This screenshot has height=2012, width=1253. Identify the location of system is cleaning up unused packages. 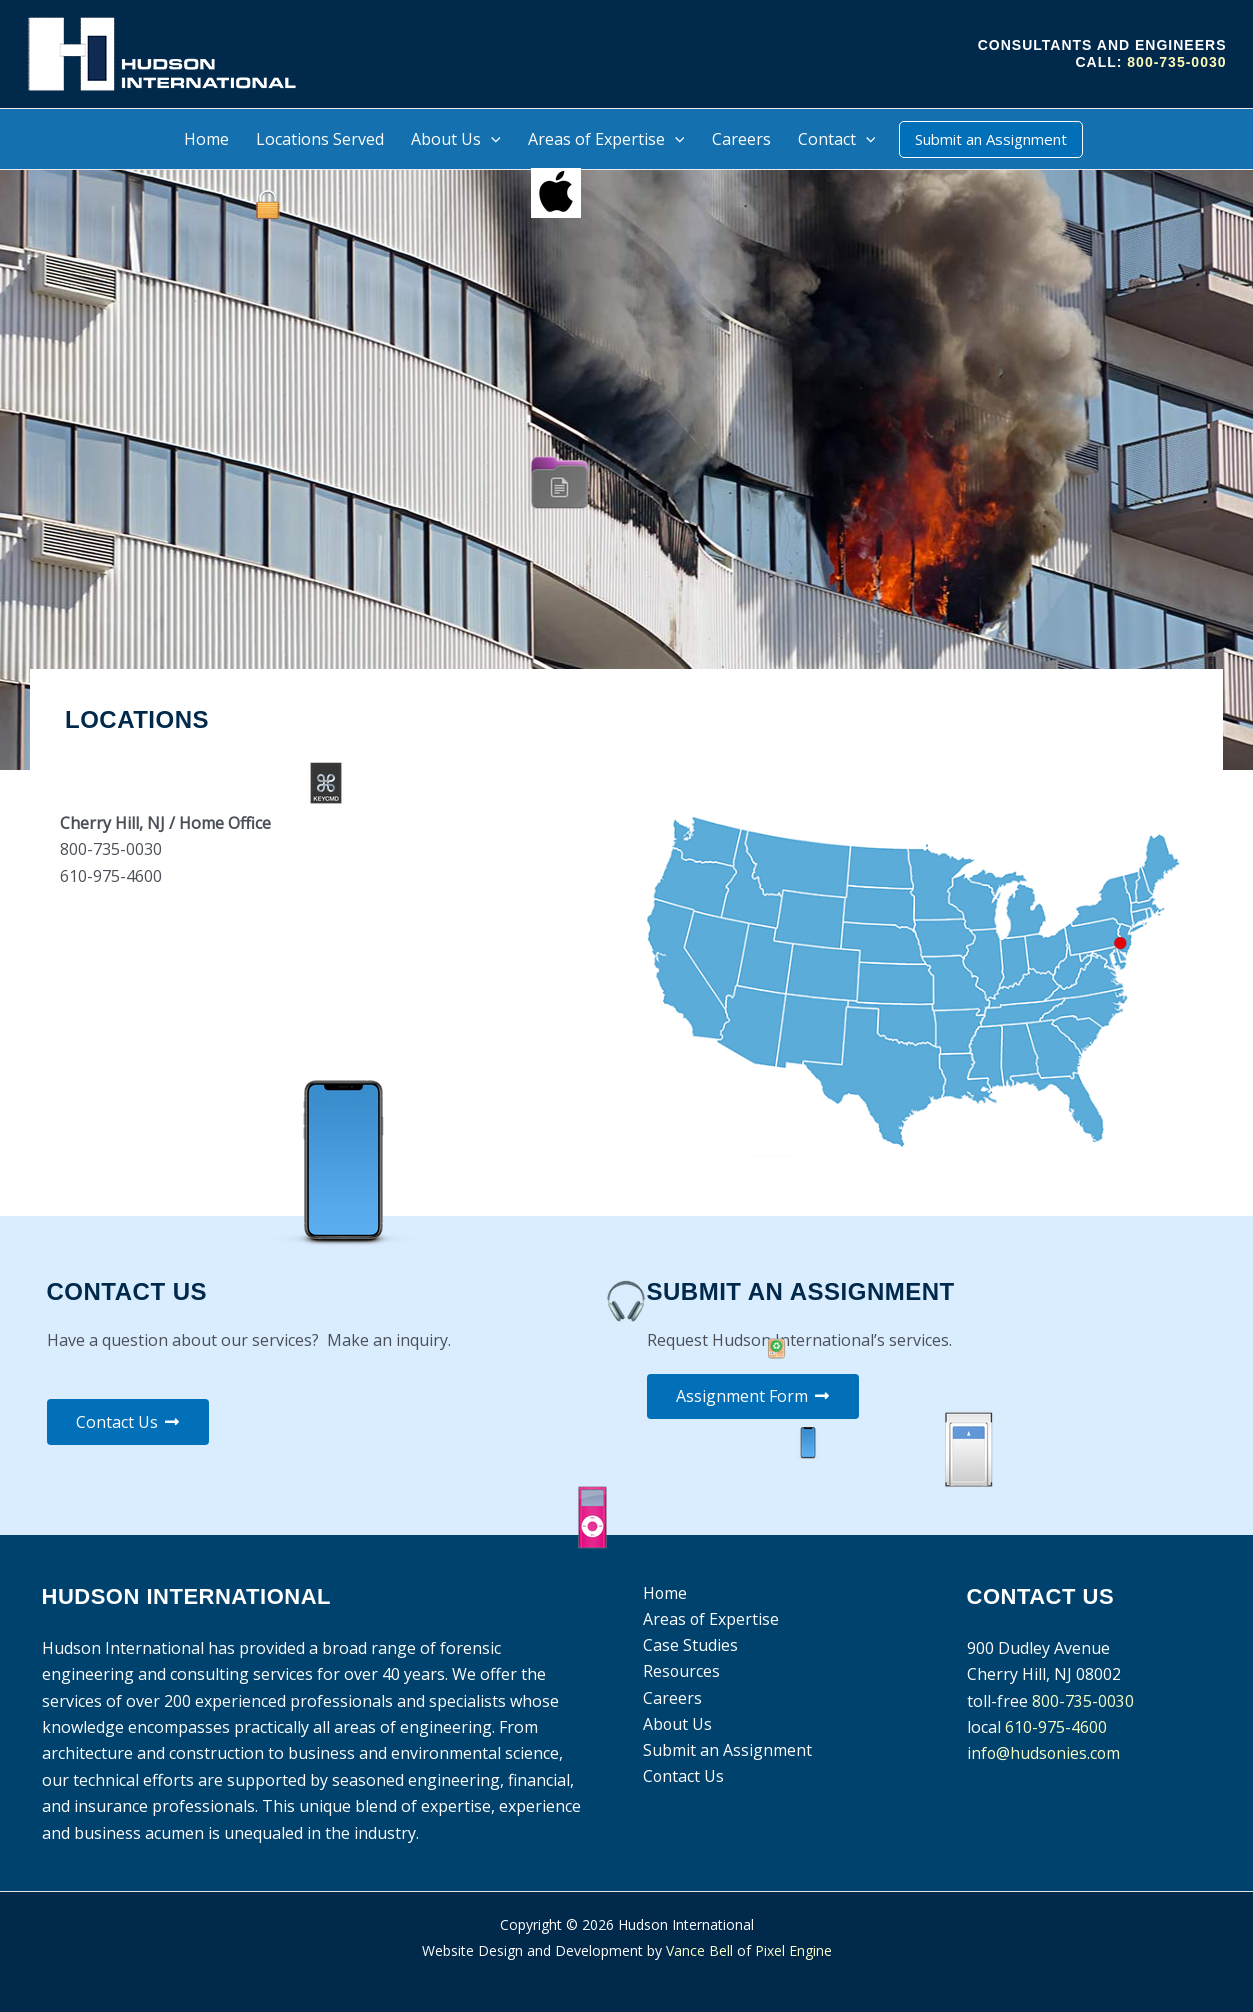
(776, 1348).